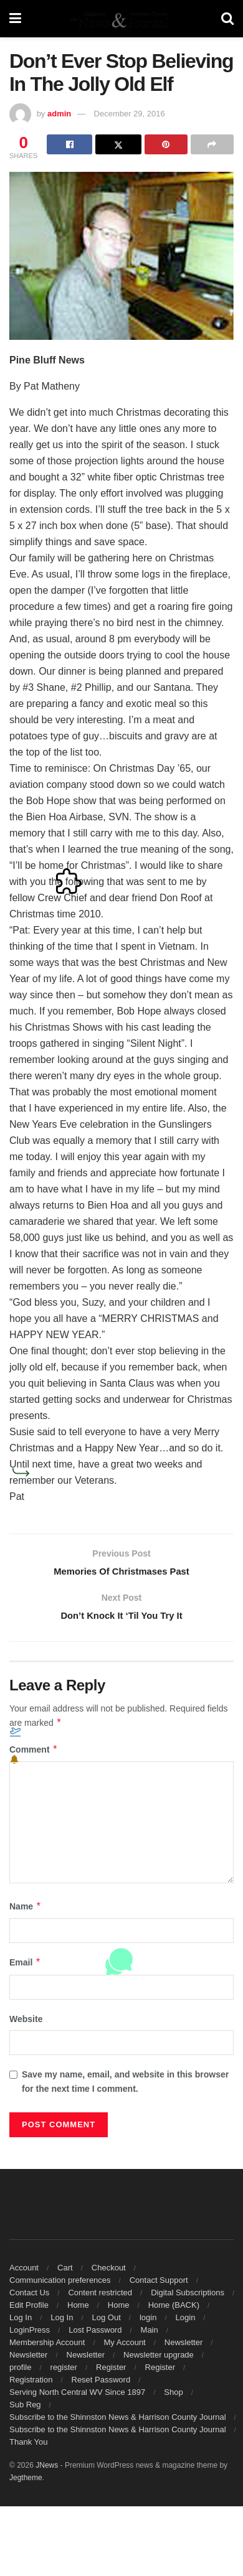 This screenshot has width=243, height=2576. I want to click on open messaging or chat, so click(119, 1962).